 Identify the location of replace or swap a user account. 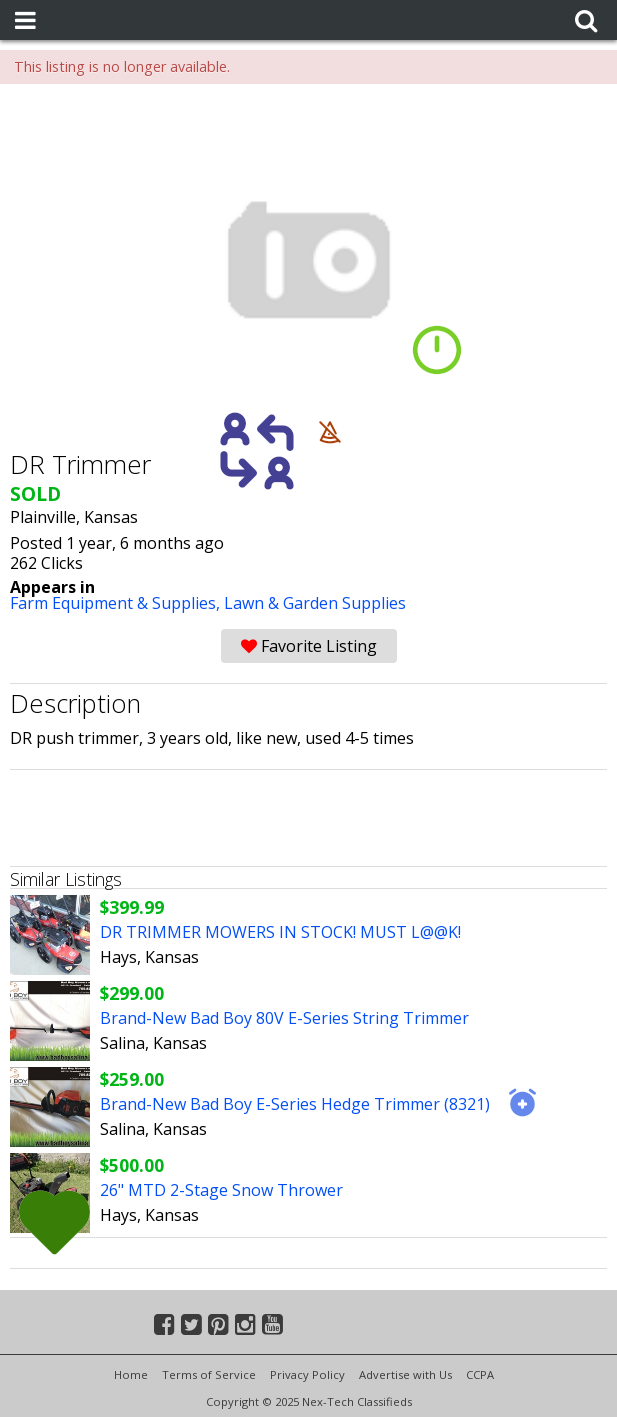
(257, 451).